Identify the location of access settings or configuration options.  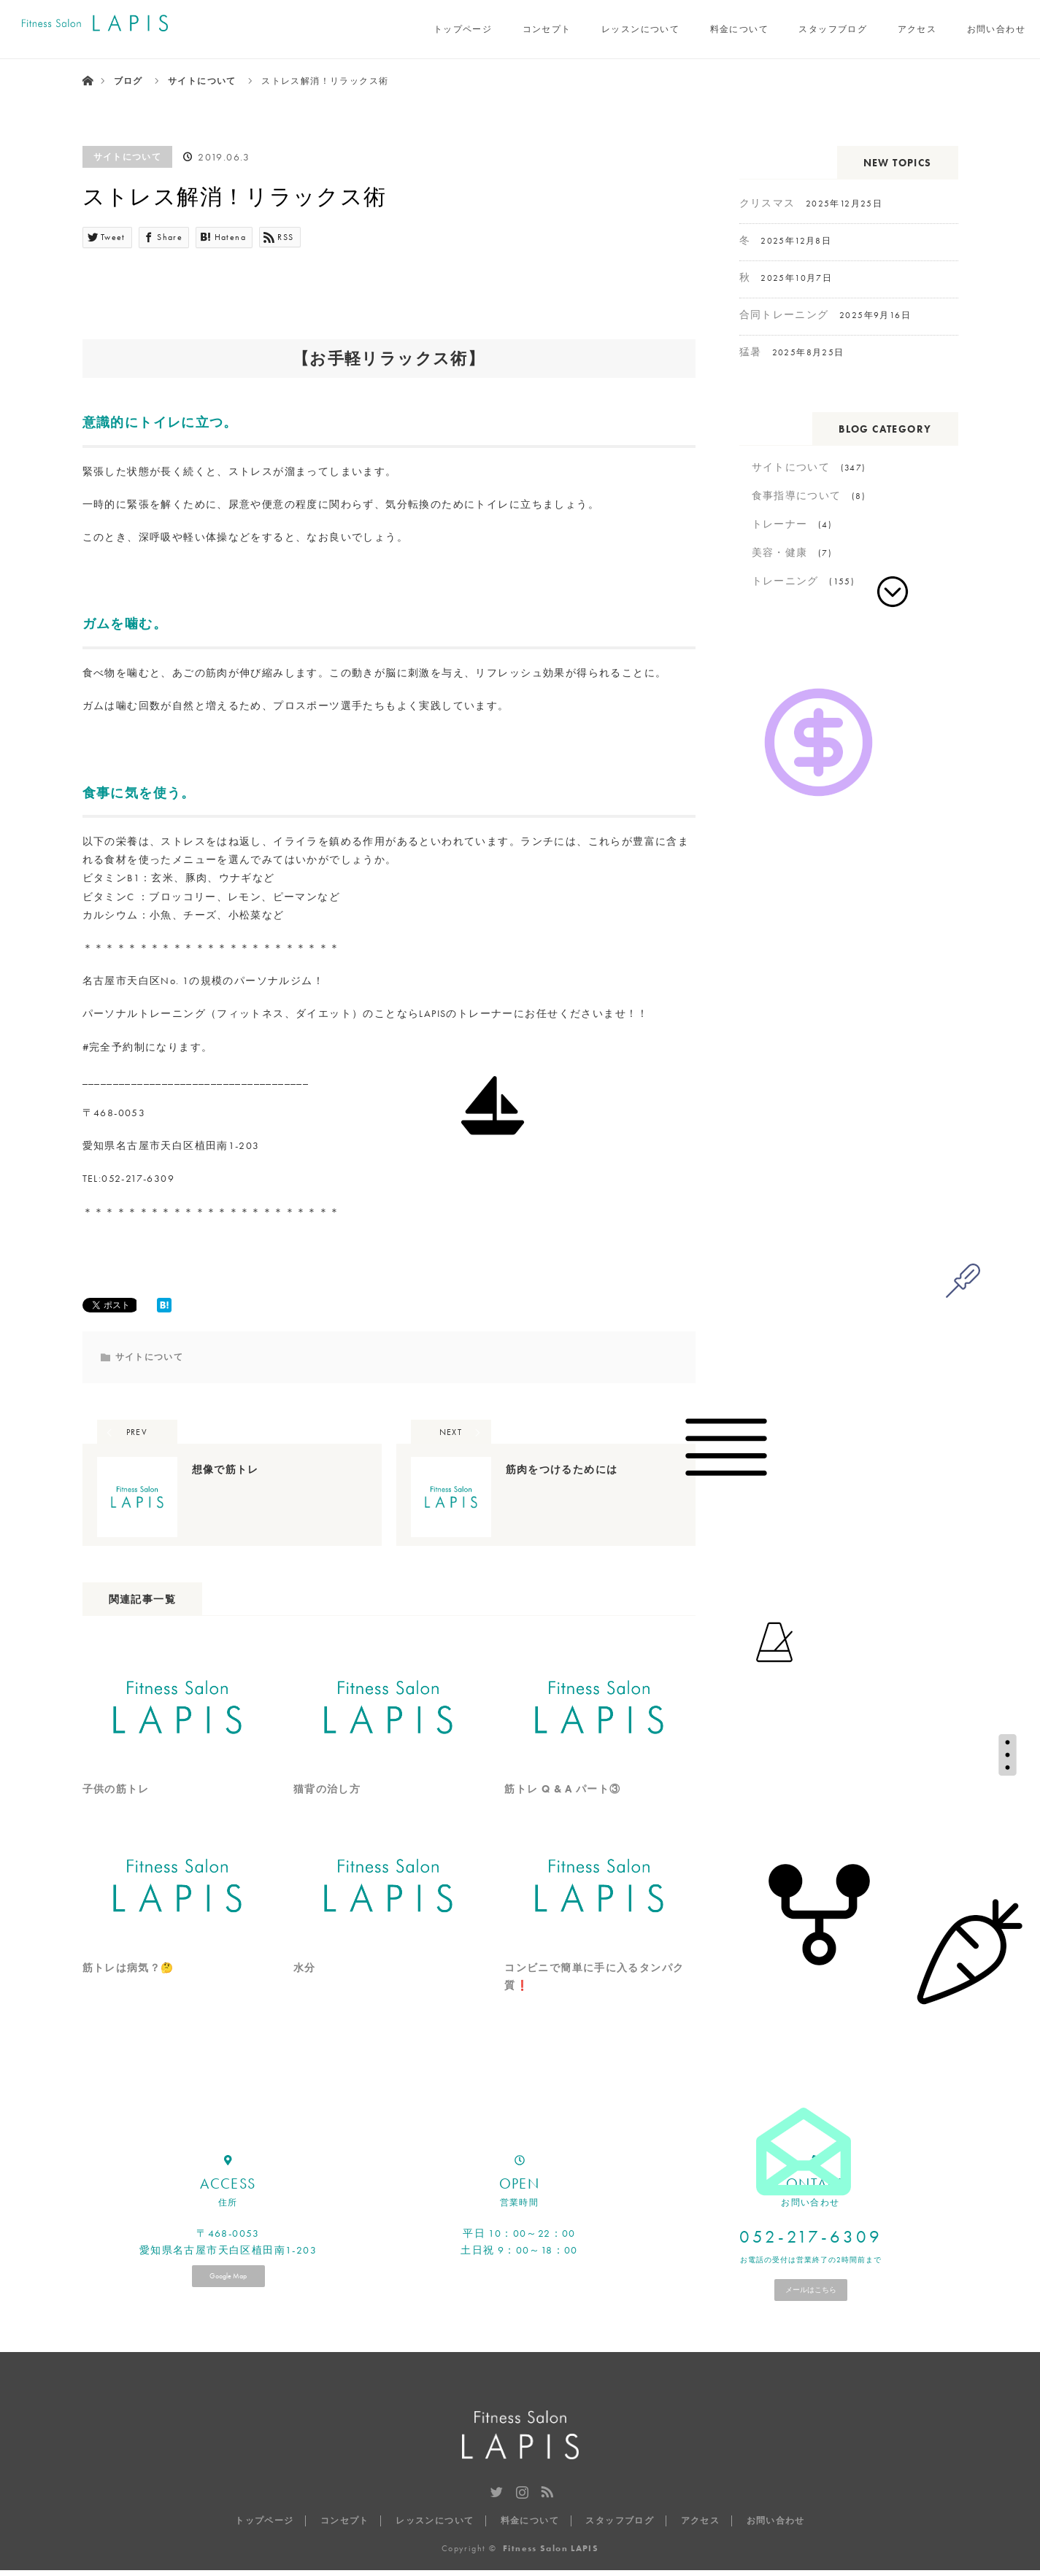
(963, 1280).